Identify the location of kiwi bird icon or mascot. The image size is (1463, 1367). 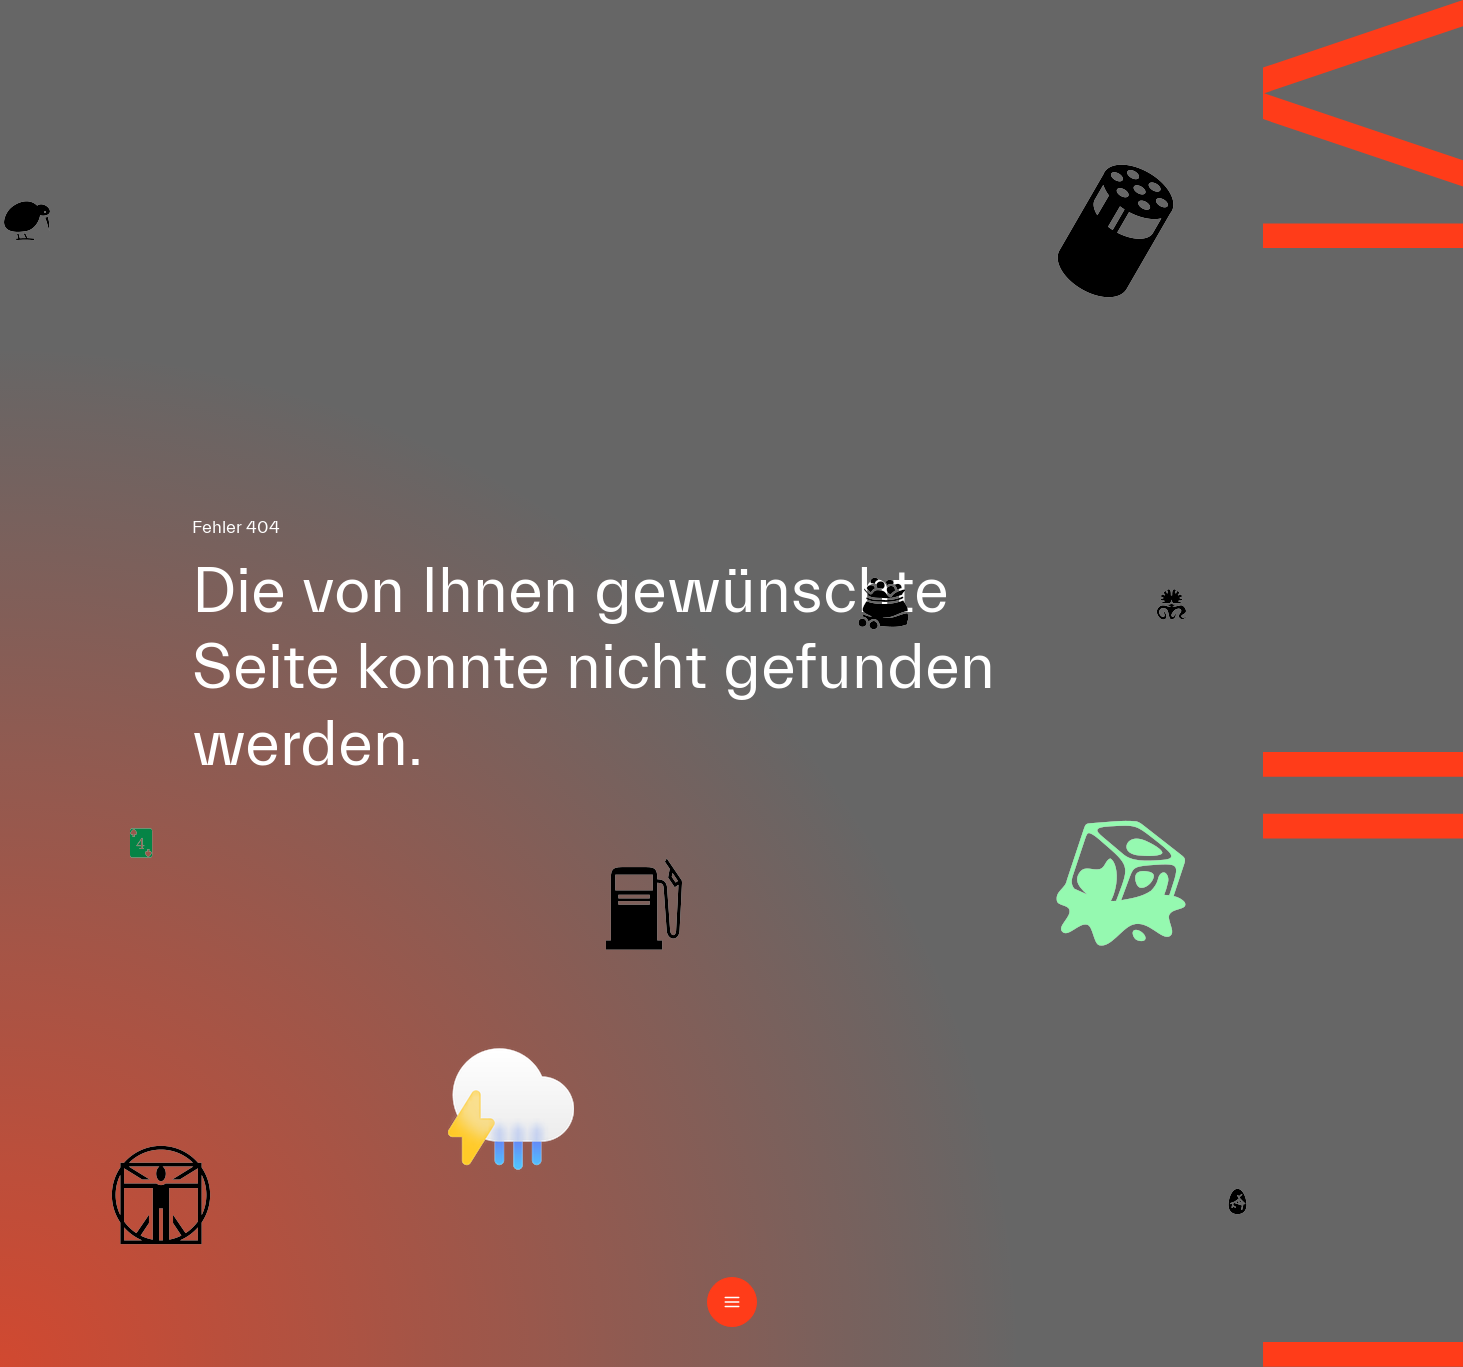
(27, 219).